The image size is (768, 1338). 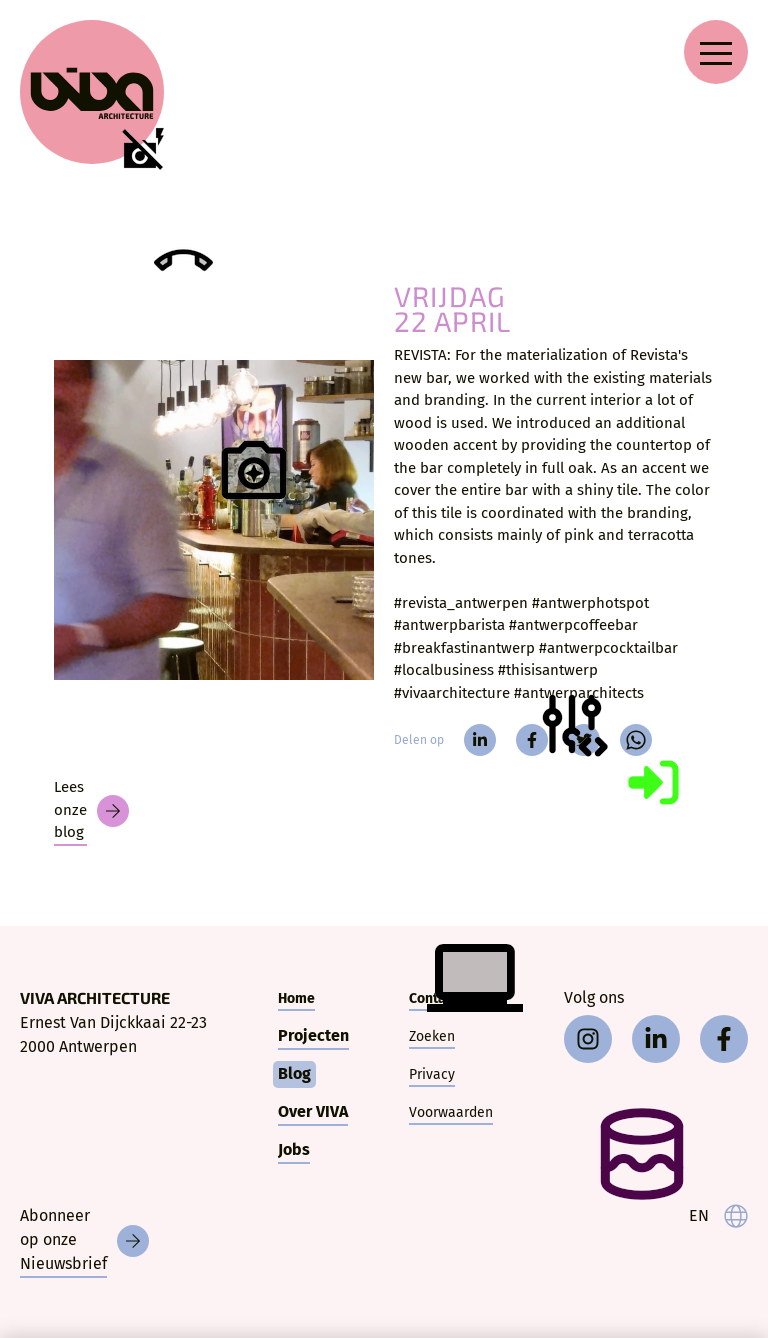 What do you see at coordinates (475, 980) in the screenshot?
I see `access windows laptop or PC settings` at bounding box center [475, 980].